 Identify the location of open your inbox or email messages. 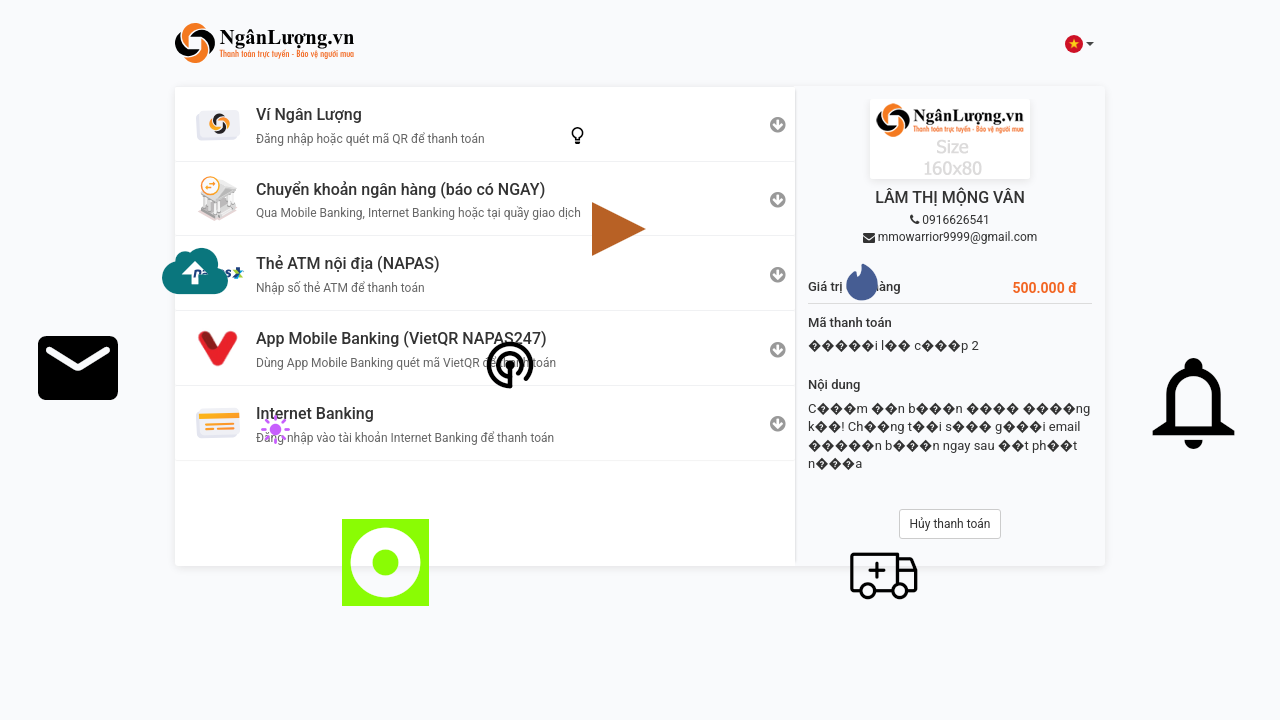
(78, 368).